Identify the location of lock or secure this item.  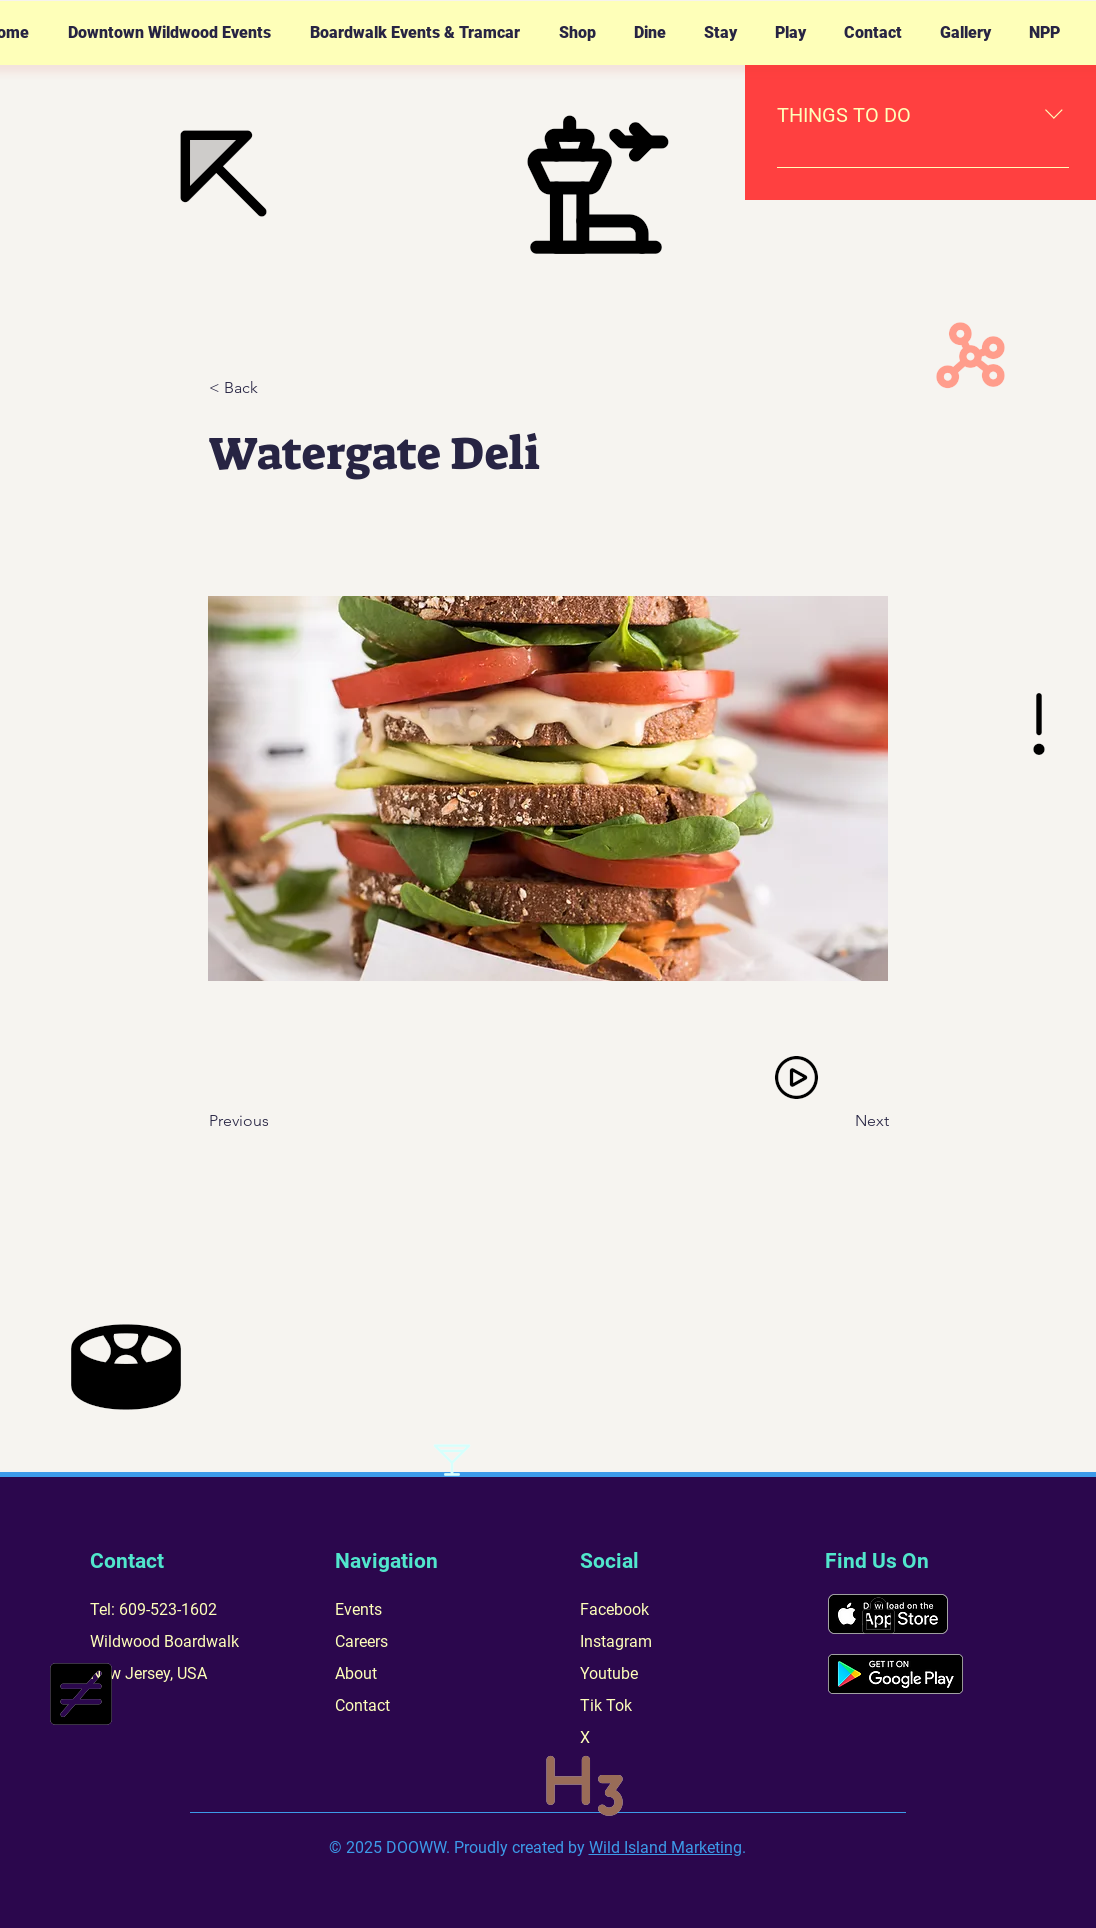
(878, 1617).